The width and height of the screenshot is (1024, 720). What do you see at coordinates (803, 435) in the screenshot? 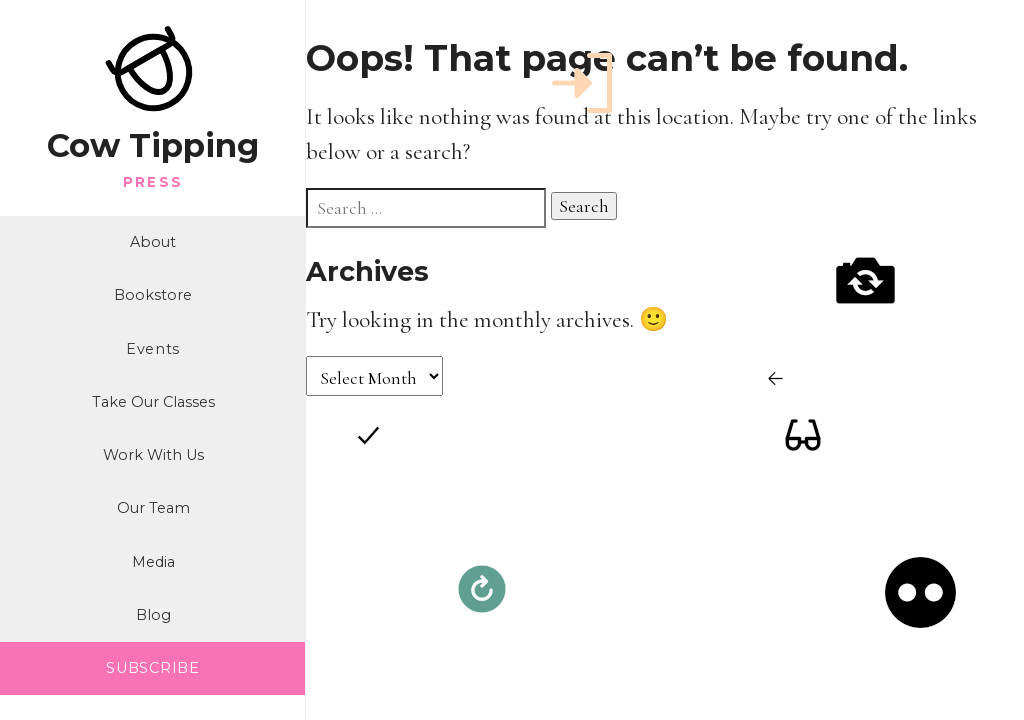
I see `access reading mode or reader view` at bounding box center [803, 435].